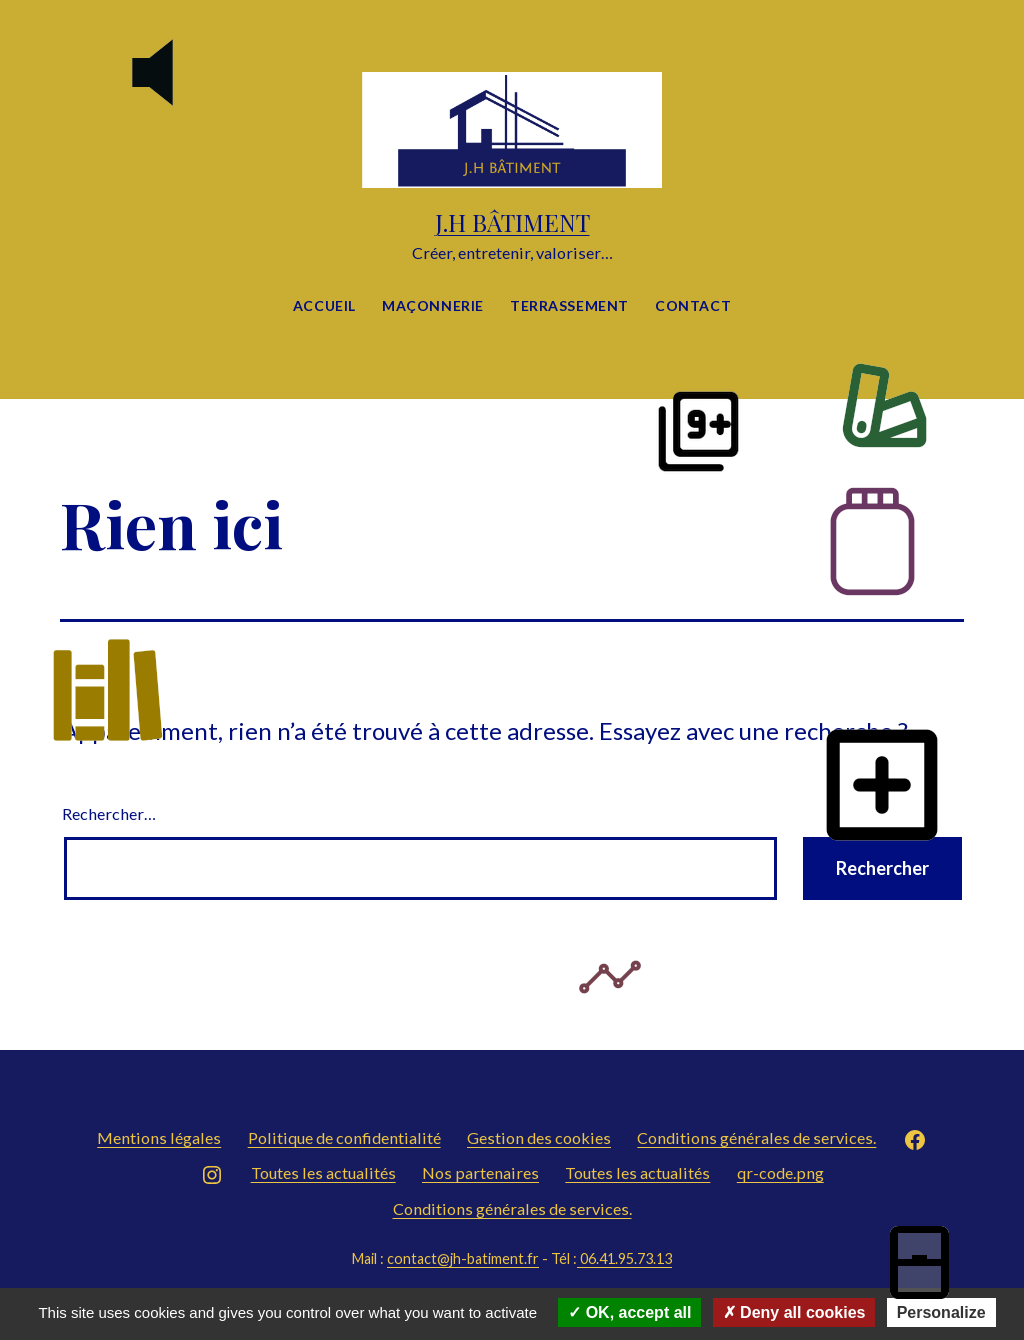 The height and width of the screenshot is (1340, 1024). Describe the element at coordinates (882, 785) in the screenshot. I see `add a new item or content` at that location.